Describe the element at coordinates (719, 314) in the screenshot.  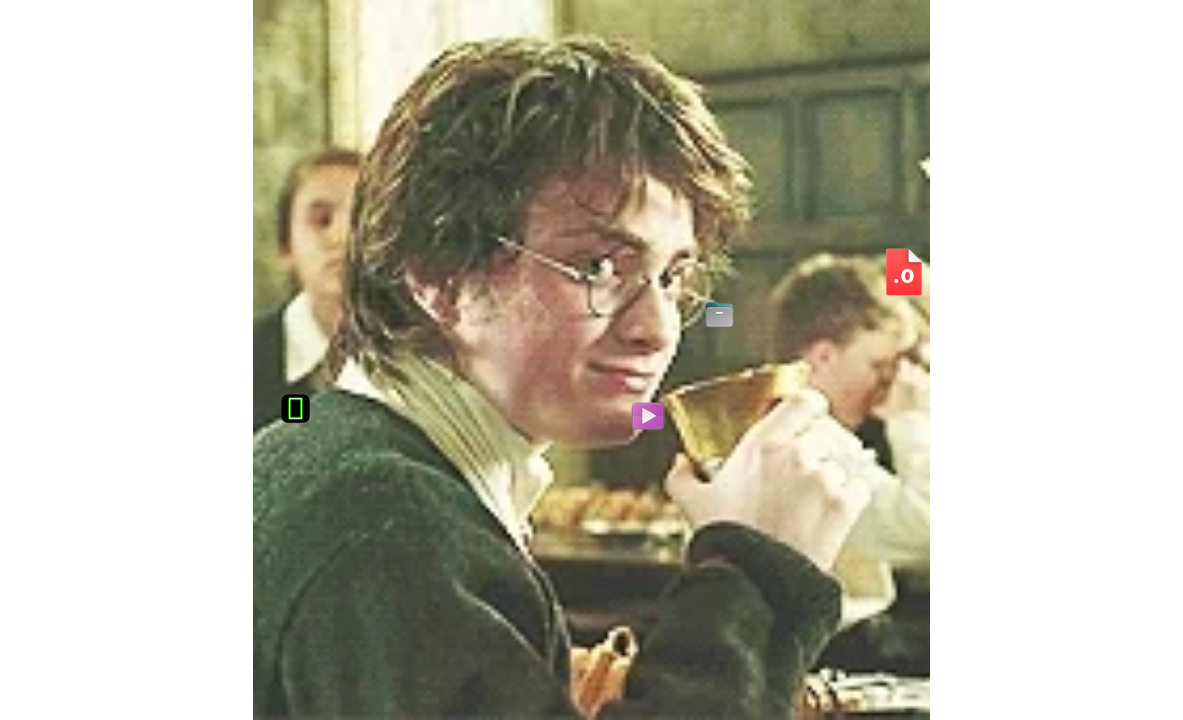
I see `open the file manager application` at that location.